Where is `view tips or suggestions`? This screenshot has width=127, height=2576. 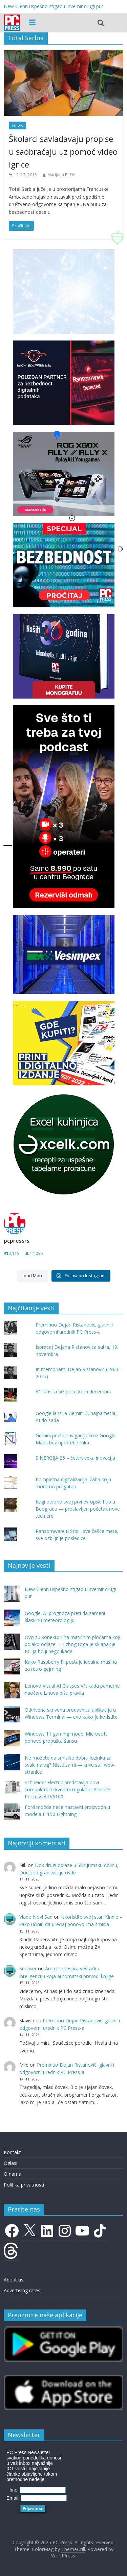 view tips or suggestions is located at coordinates (57, 435).